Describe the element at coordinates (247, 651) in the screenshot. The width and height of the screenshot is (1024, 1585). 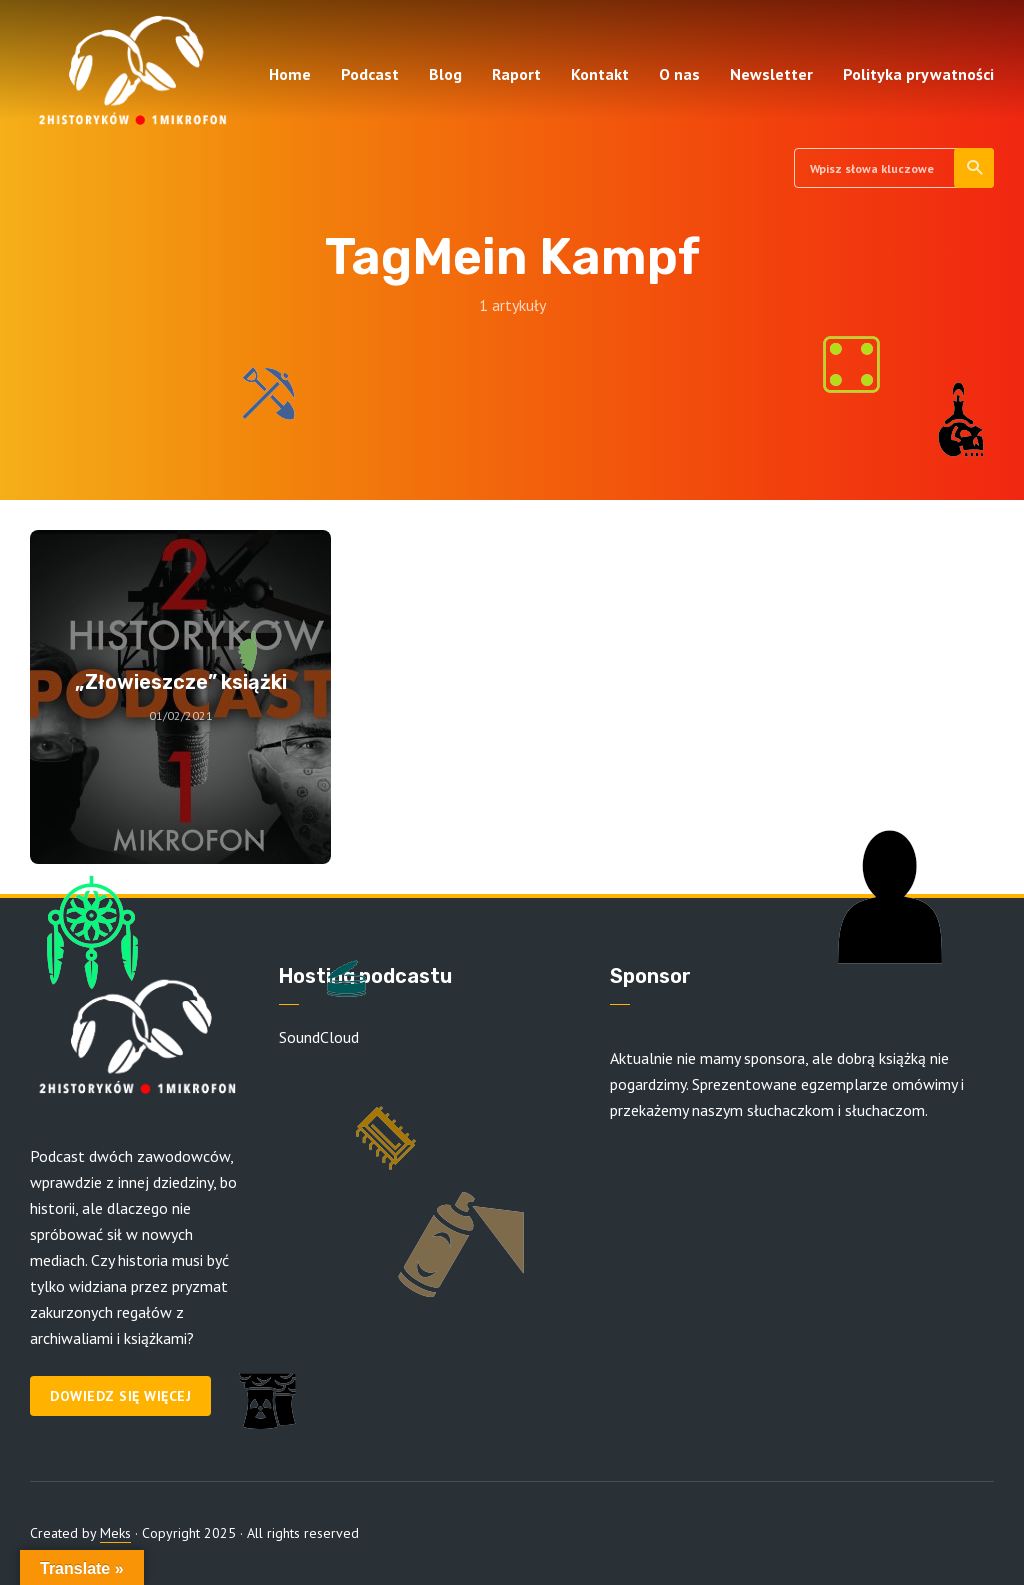
I see `represents Corsica region or Corsican-related content` at that location.